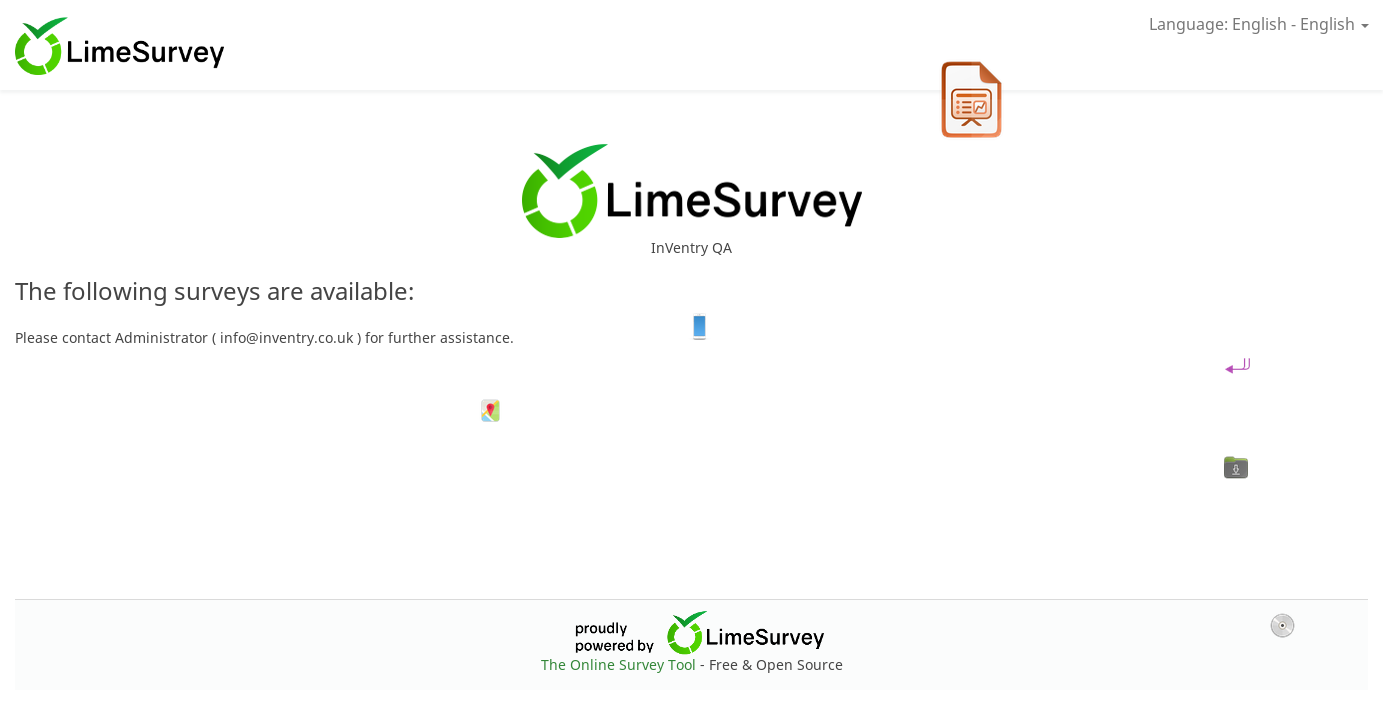  I want to click on open downloads folder, so click(1236, 467).